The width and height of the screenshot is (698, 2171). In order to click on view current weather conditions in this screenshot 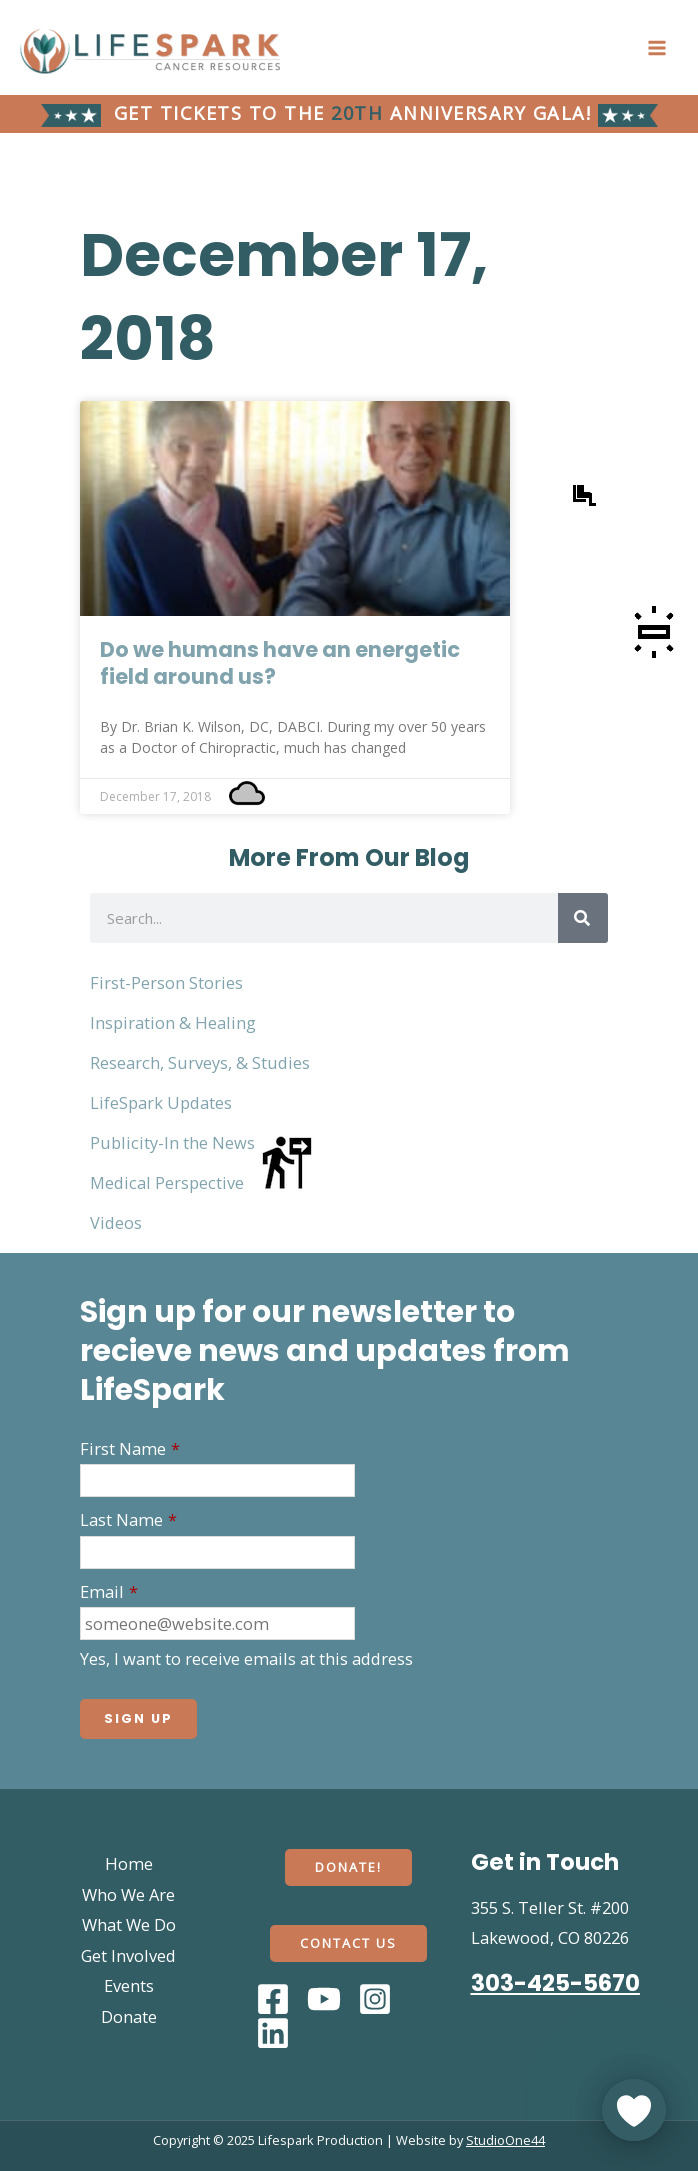, I will do `click(247, 793)`.